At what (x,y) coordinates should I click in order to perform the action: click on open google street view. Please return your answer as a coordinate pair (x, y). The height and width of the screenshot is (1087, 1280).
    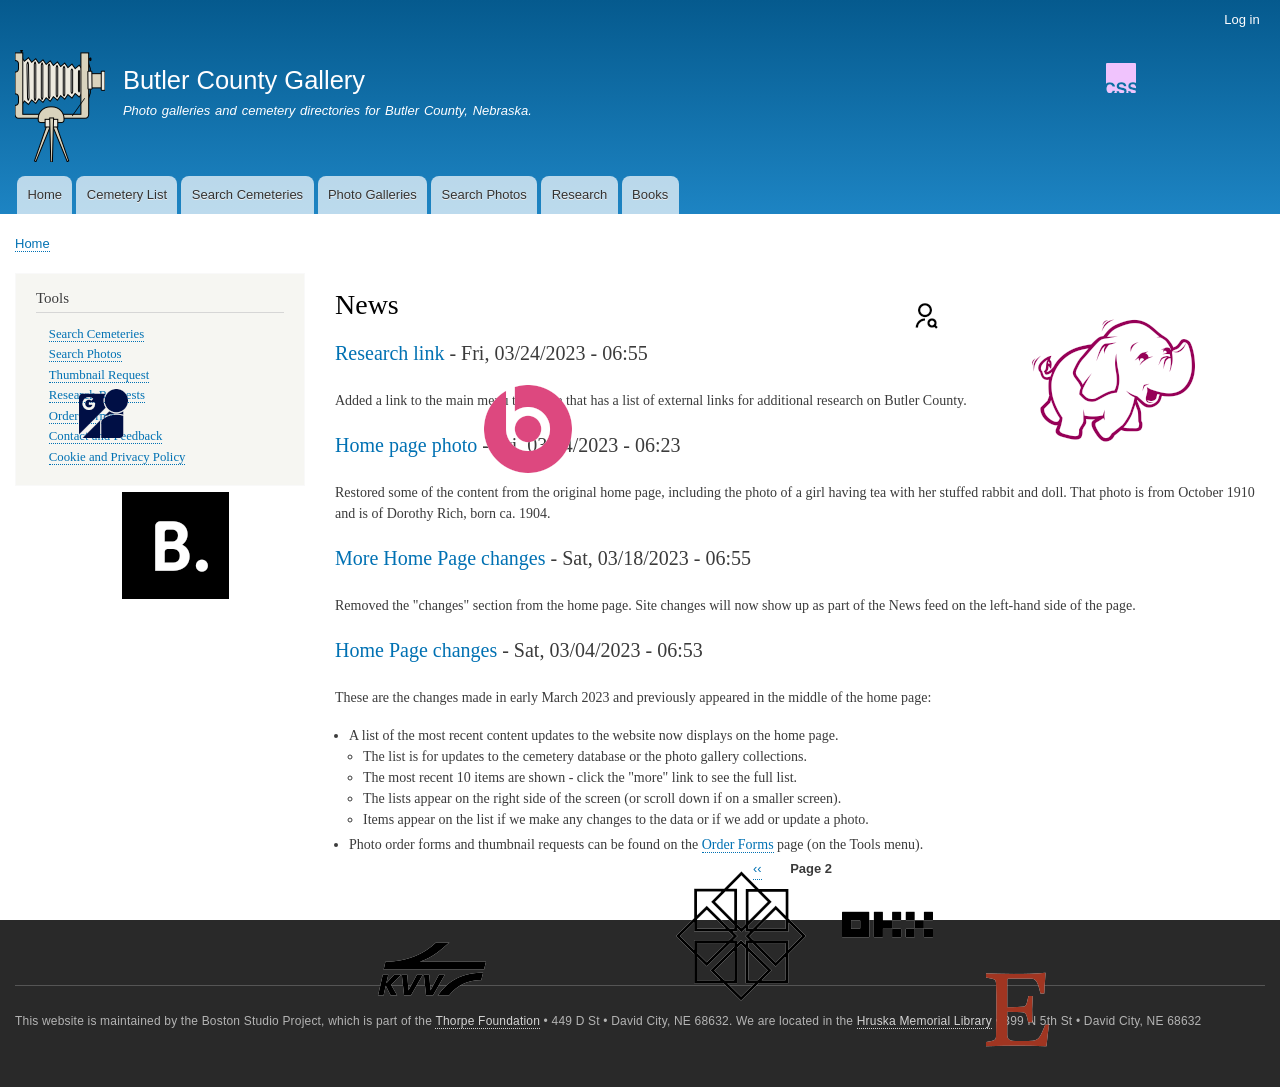
    Looking at the image, I should click on (103, 413).